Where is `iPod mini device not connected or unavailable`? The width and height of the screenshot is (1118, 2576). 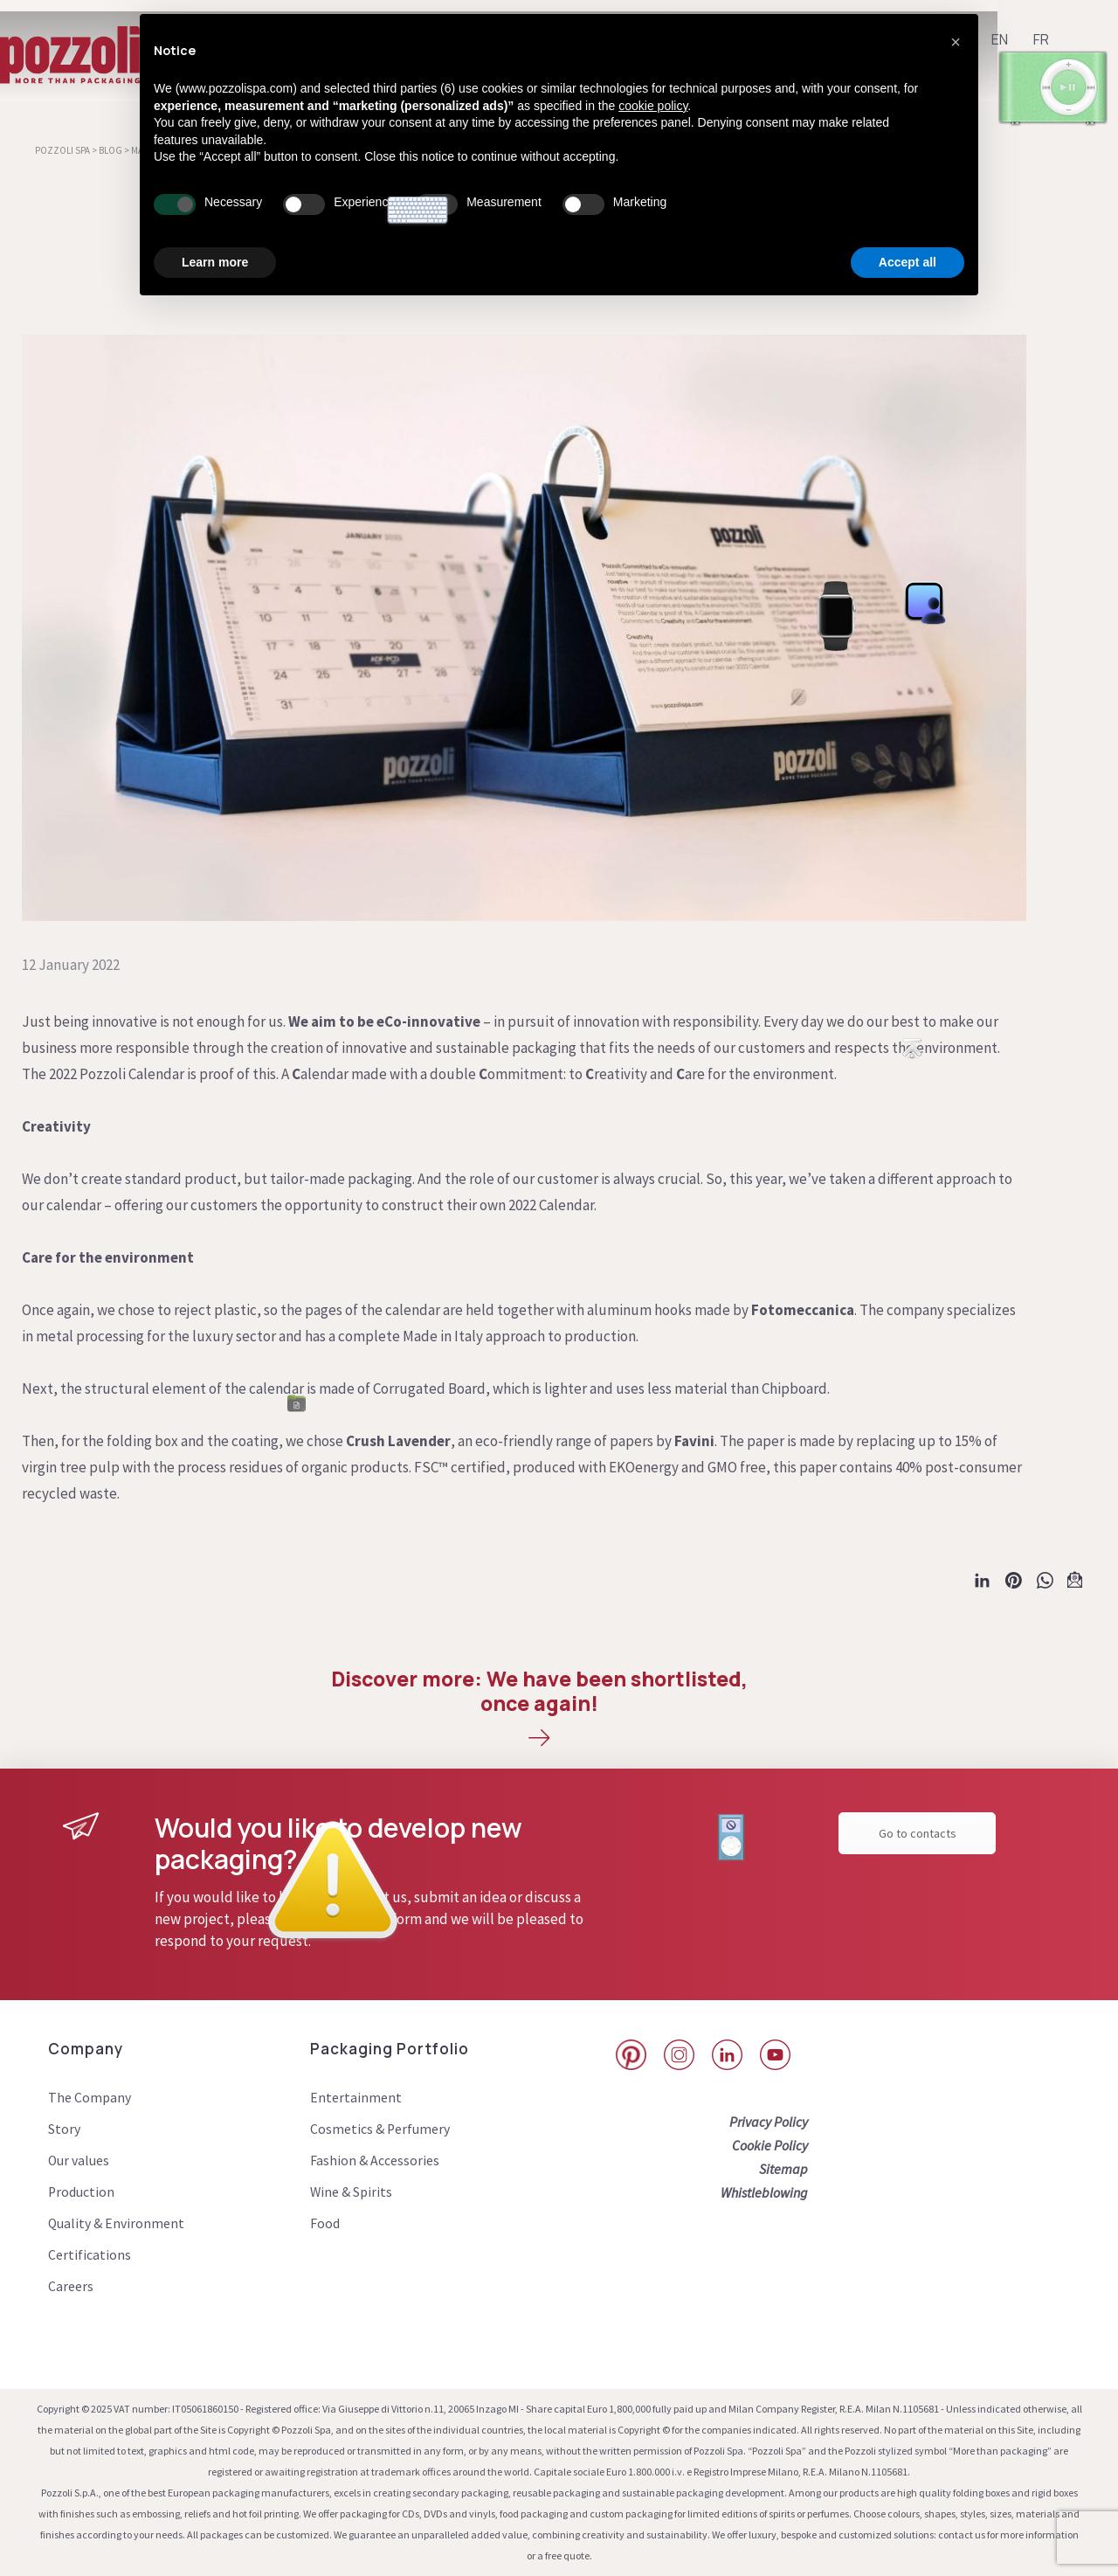
iPod mini device not connected or unavailable is located at coordinates (731, 1838).